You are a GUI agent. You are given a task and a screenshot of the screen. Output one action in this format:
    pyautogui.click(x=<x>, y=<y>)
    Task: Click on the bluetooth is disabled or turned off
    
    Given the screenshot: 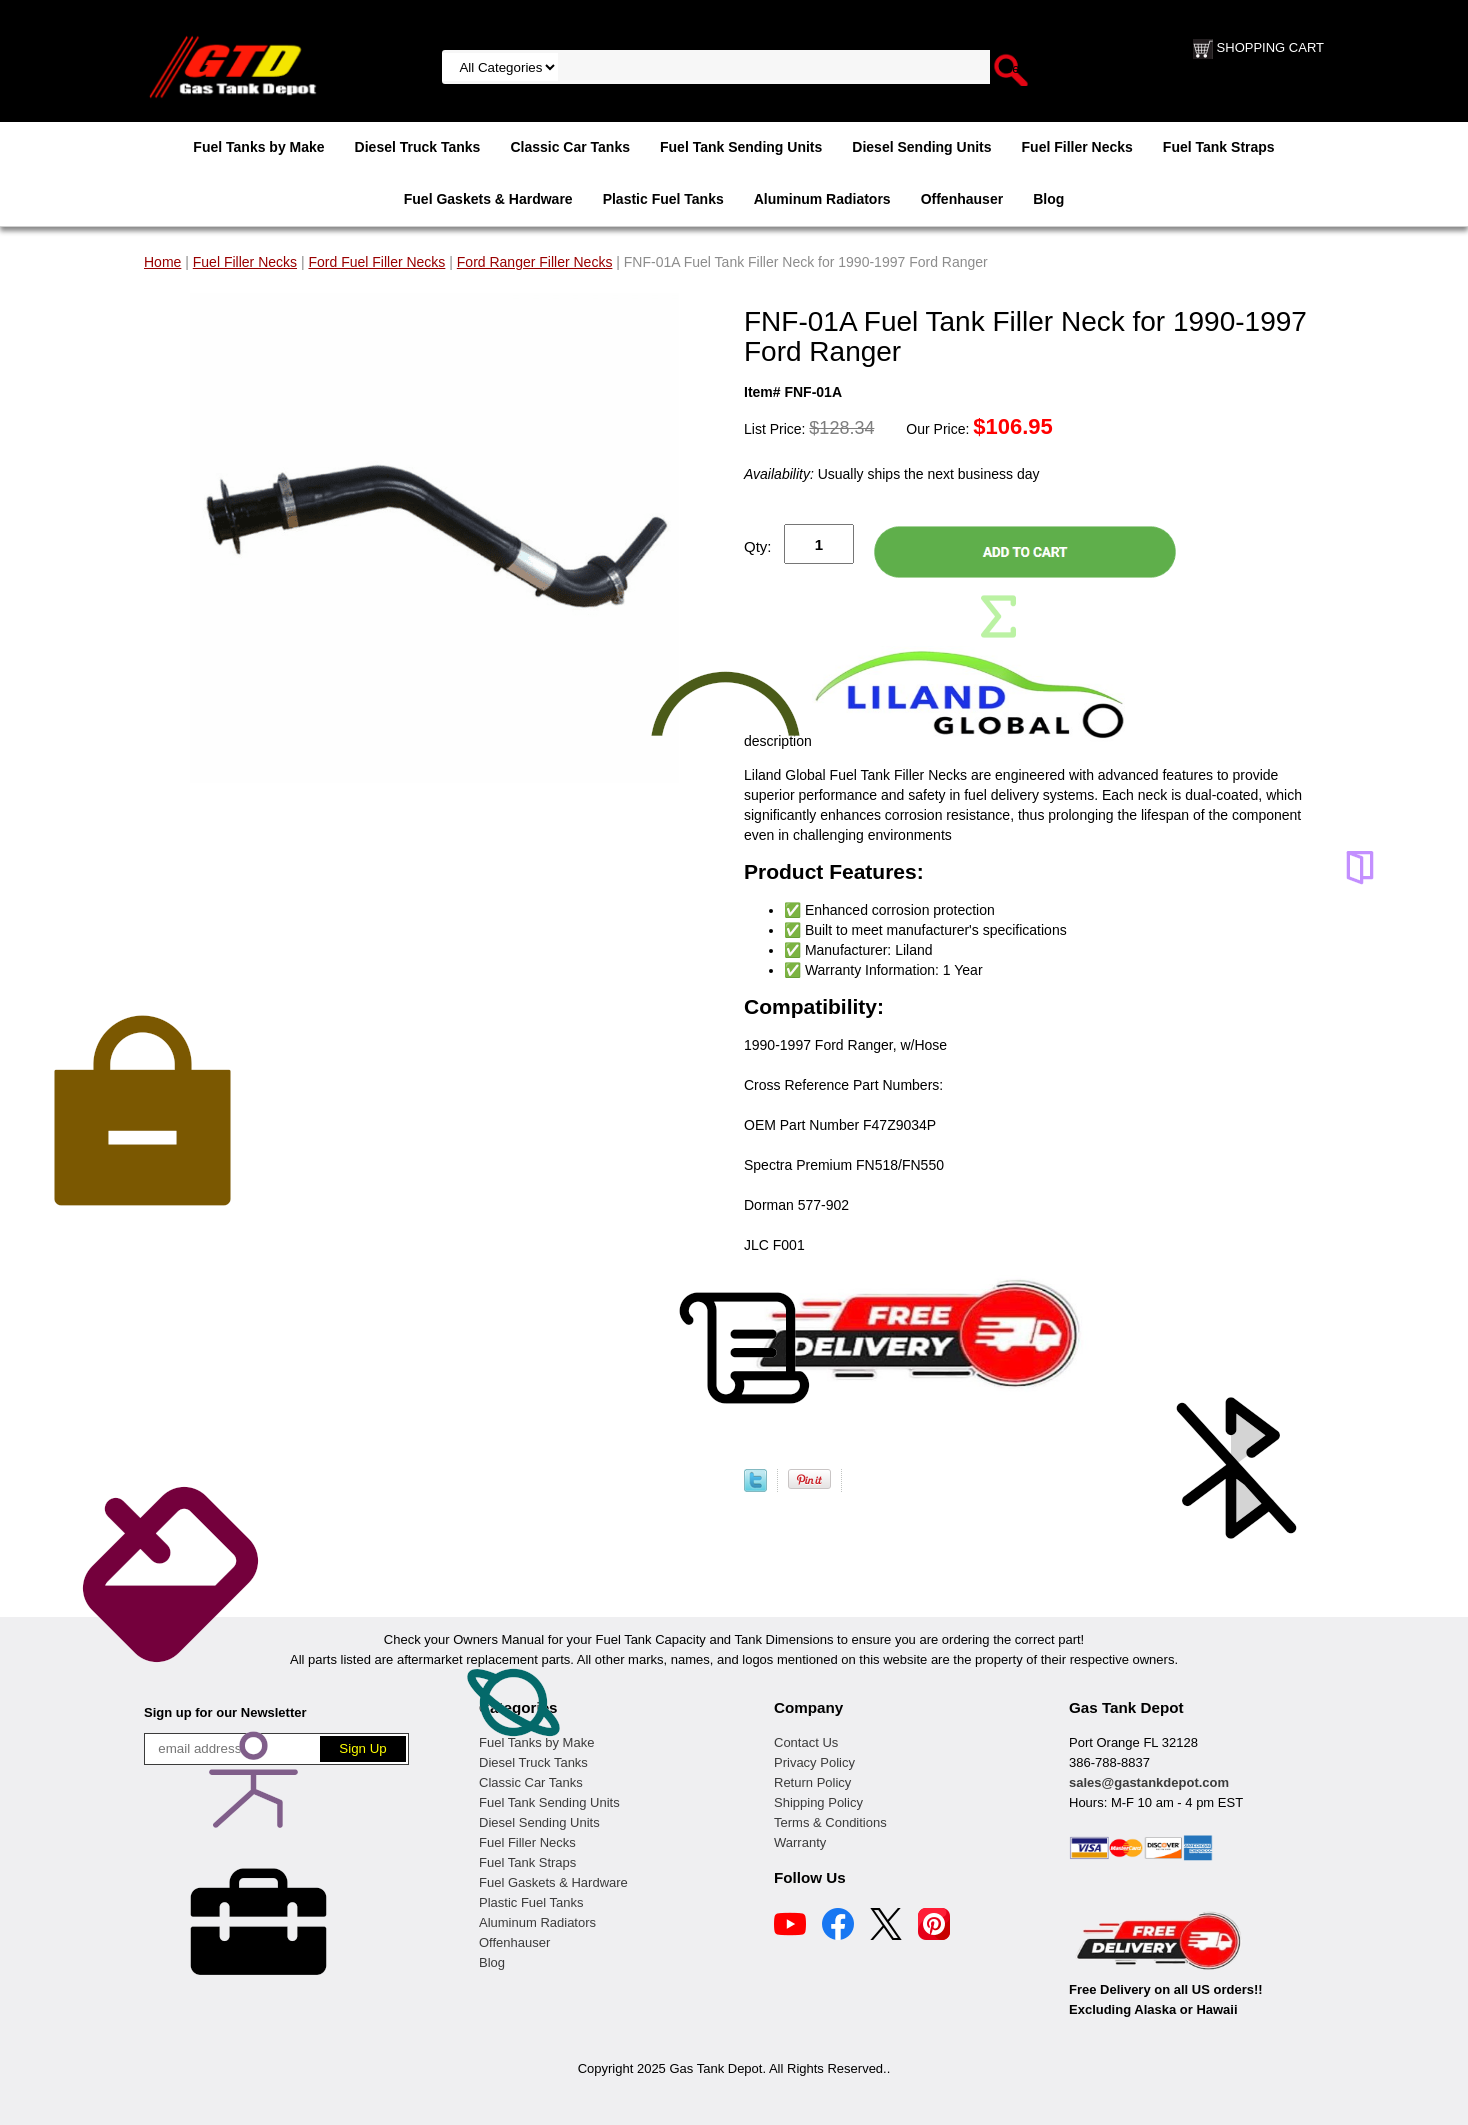 What is the action you would take?
    pyautogui.click(x=1231, y=1468)
    